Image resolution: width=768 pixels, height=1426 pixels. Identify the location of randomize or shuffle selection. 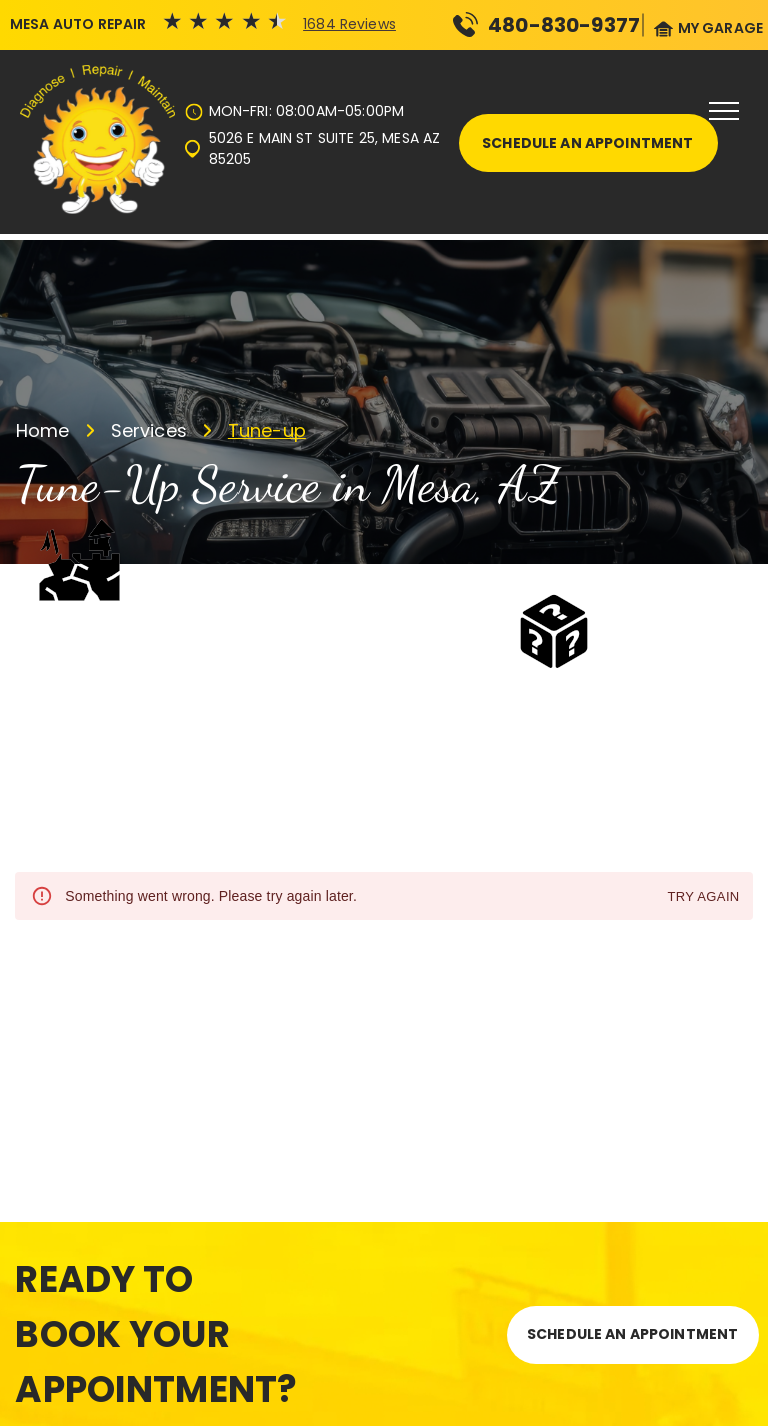
(554, 632).